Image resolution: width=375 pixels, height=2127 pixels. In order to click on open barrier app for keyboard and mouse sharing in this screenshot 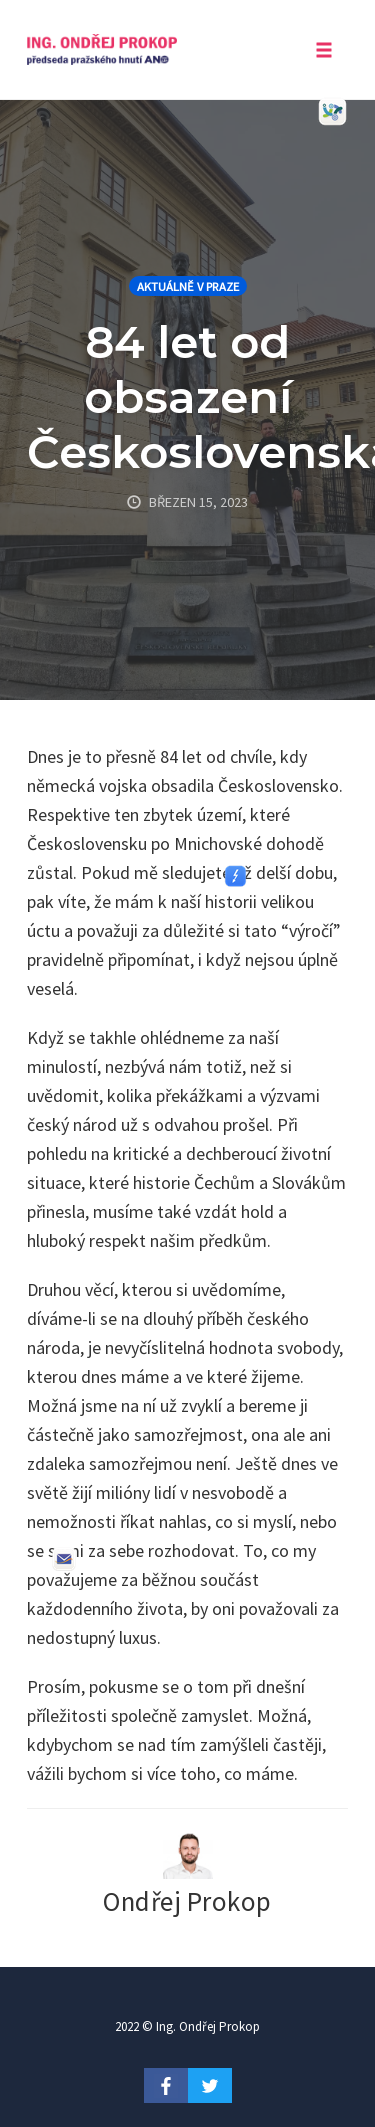, I will do `click(332, 111)`.